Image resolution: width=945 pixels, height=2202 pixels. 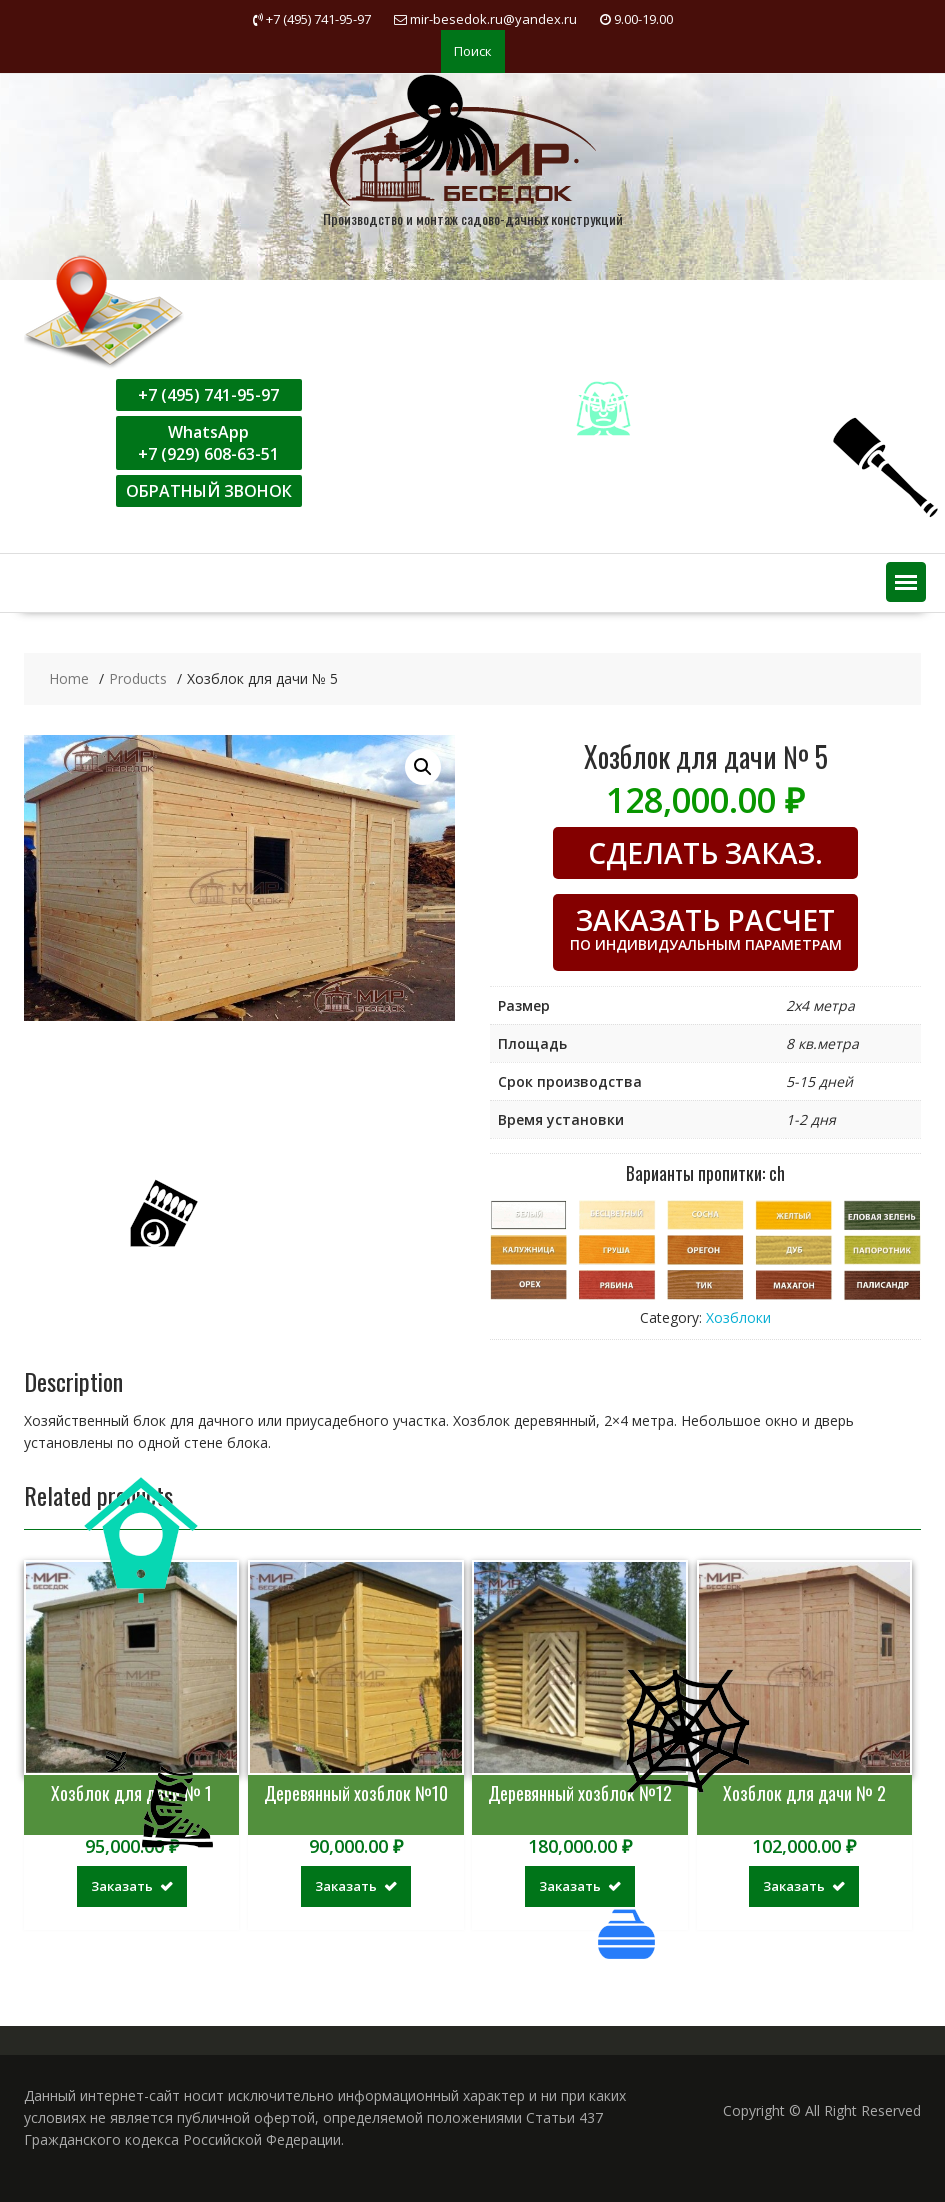 I want to click on access pet or wildlife features, so click(x=141, y=1540).